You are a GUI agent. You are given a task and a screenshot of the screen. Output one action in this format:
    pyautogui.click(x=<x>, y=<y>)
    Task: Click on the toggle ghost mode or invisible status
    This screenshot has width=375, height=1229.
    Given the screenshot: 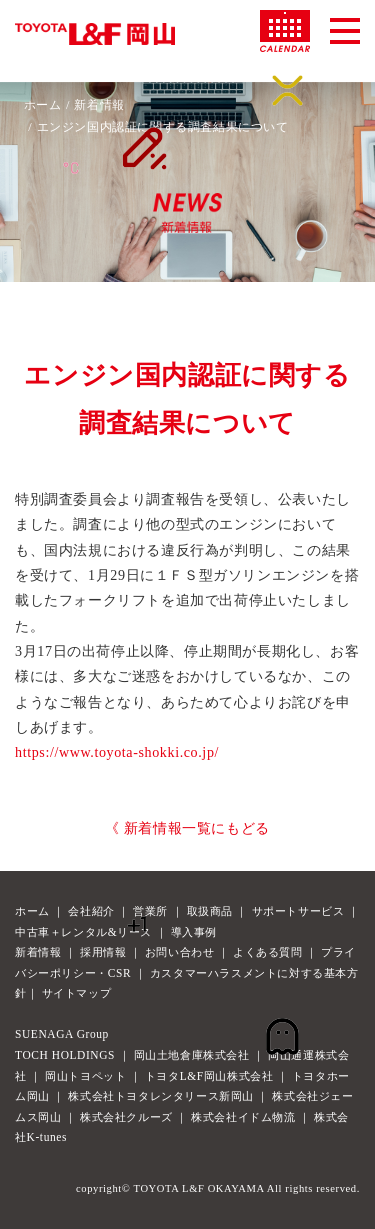 What is the action you would take?
    pyautogui.click(x=282, y=1036)
    